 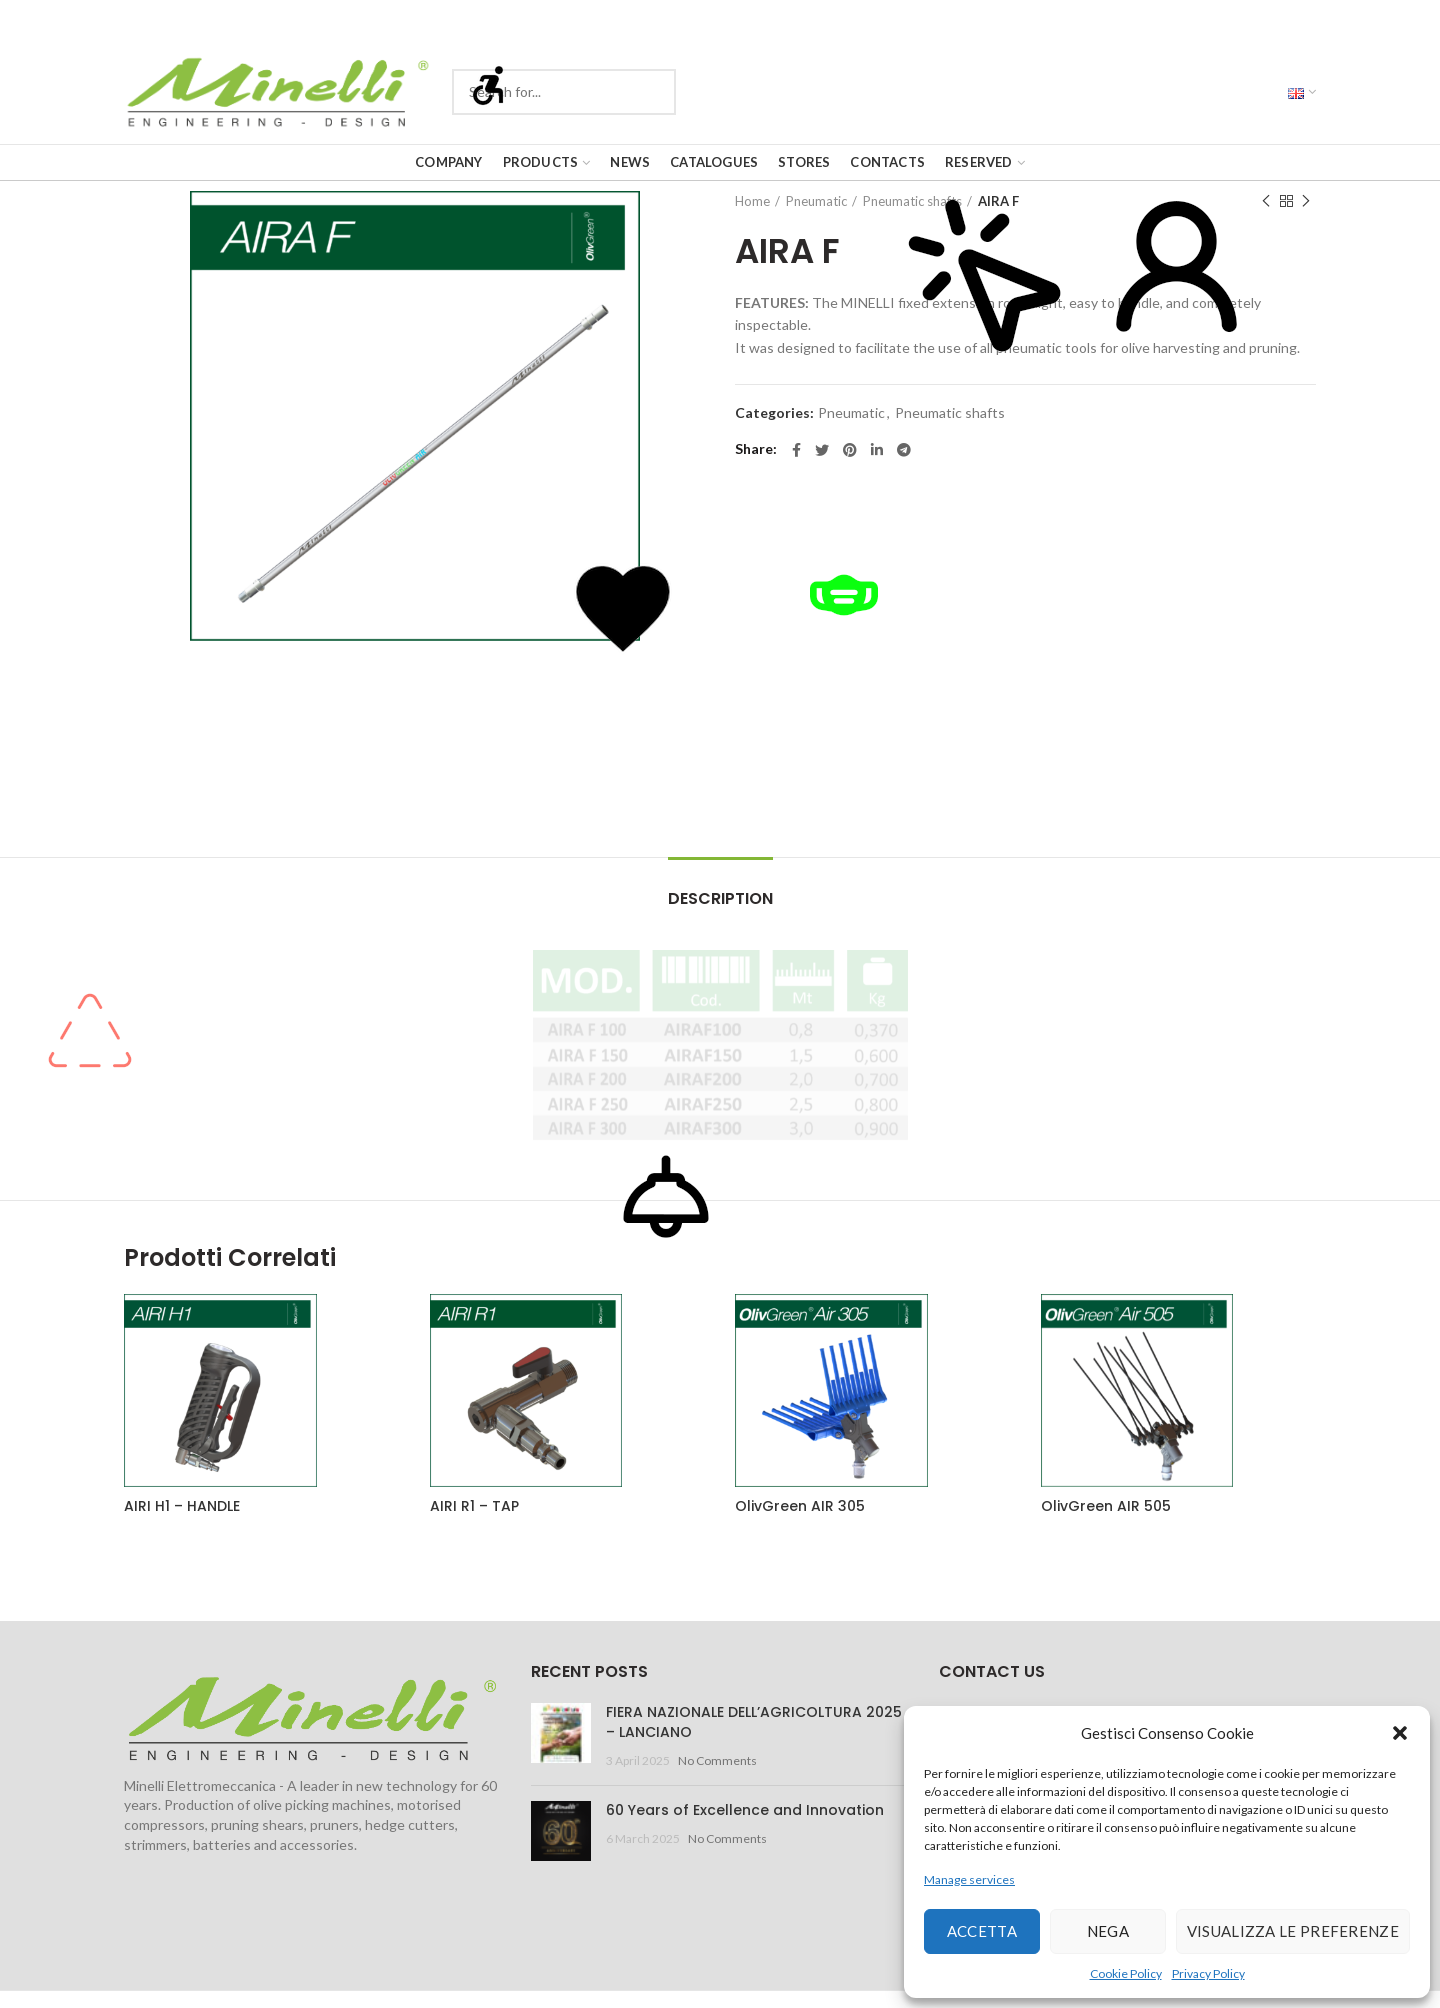 I want to click on view your profile, so click(x=1176, y=271).